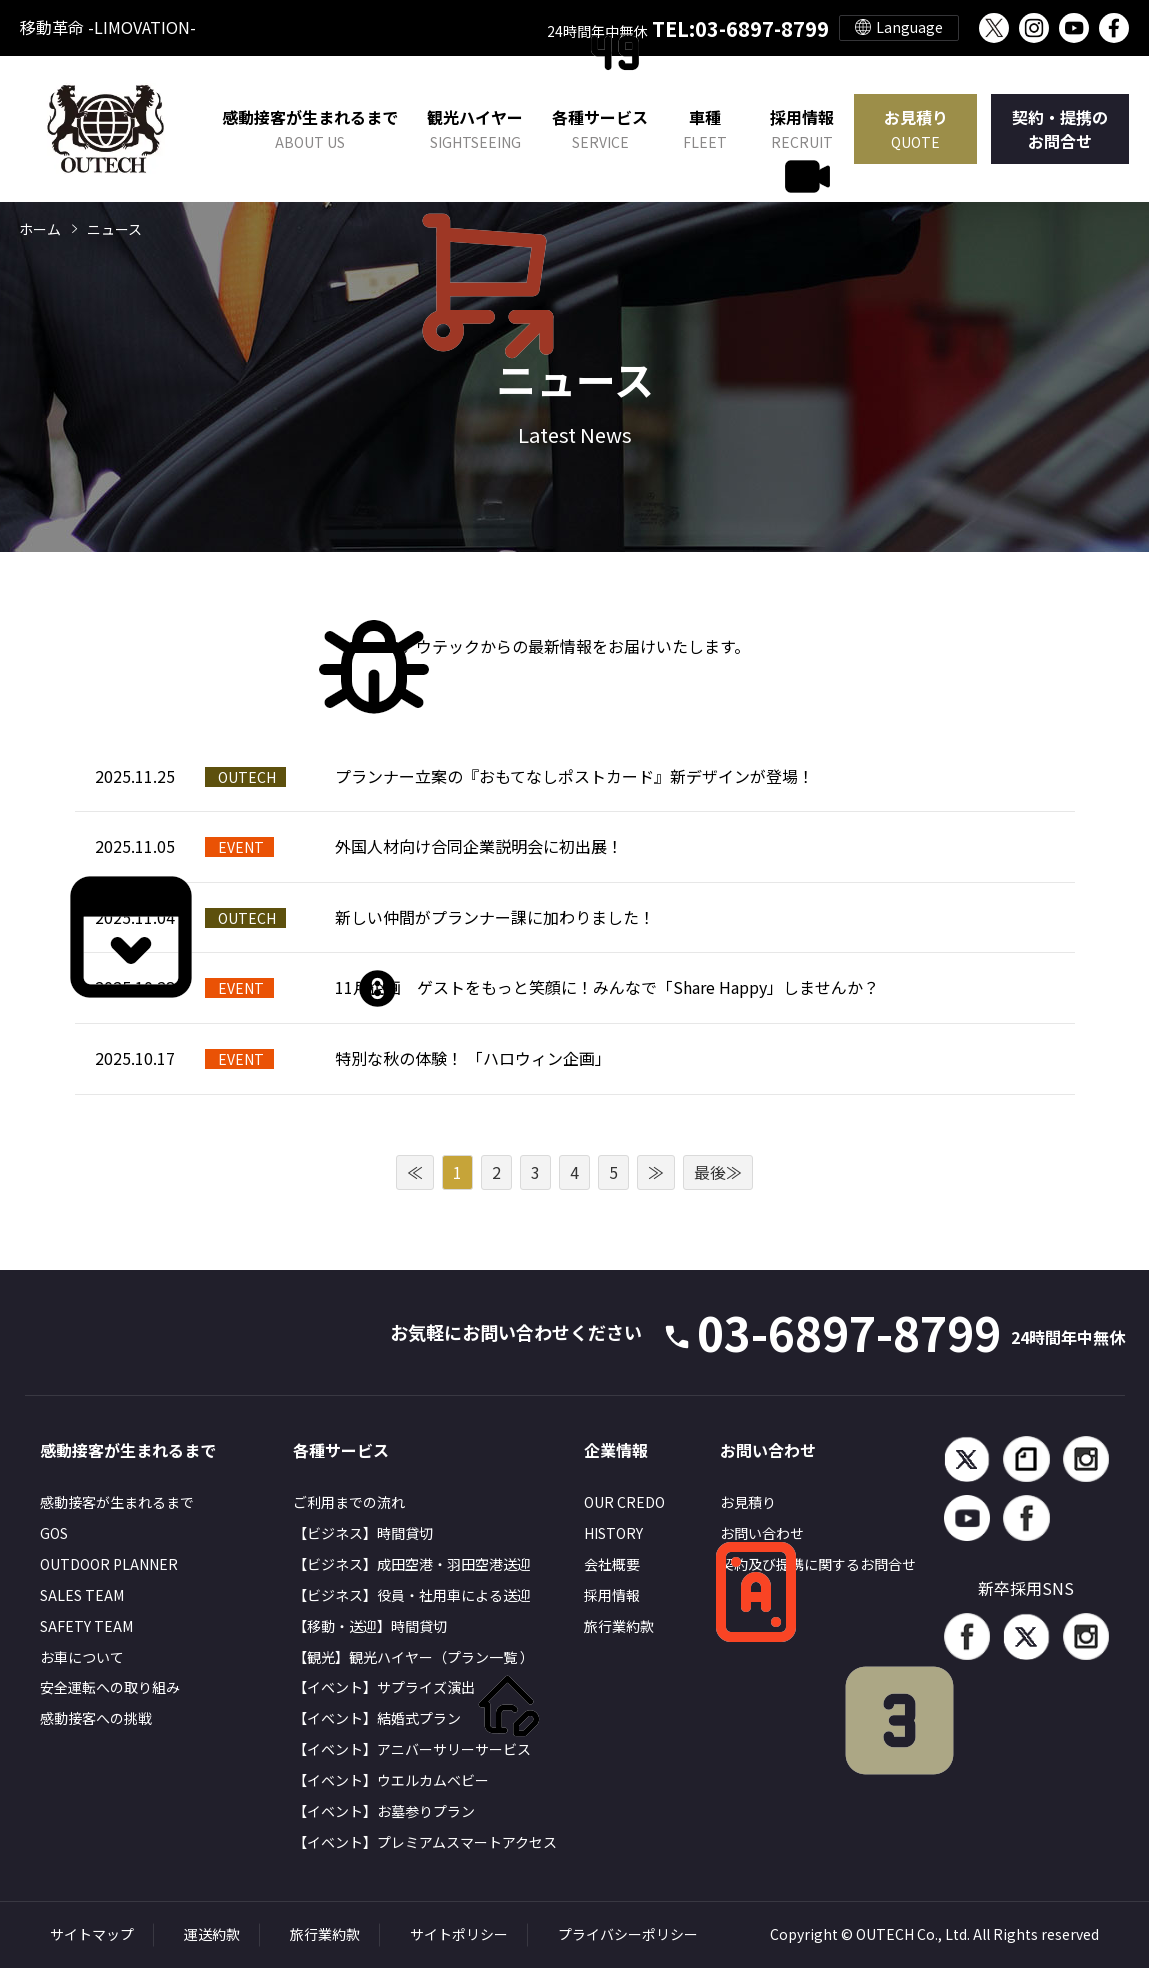 The image size is (1149, 1968). What do you see at coordinates (374, 664) in the screenshot?
I see `report a bug or issue` at bounding box center [374, 664].